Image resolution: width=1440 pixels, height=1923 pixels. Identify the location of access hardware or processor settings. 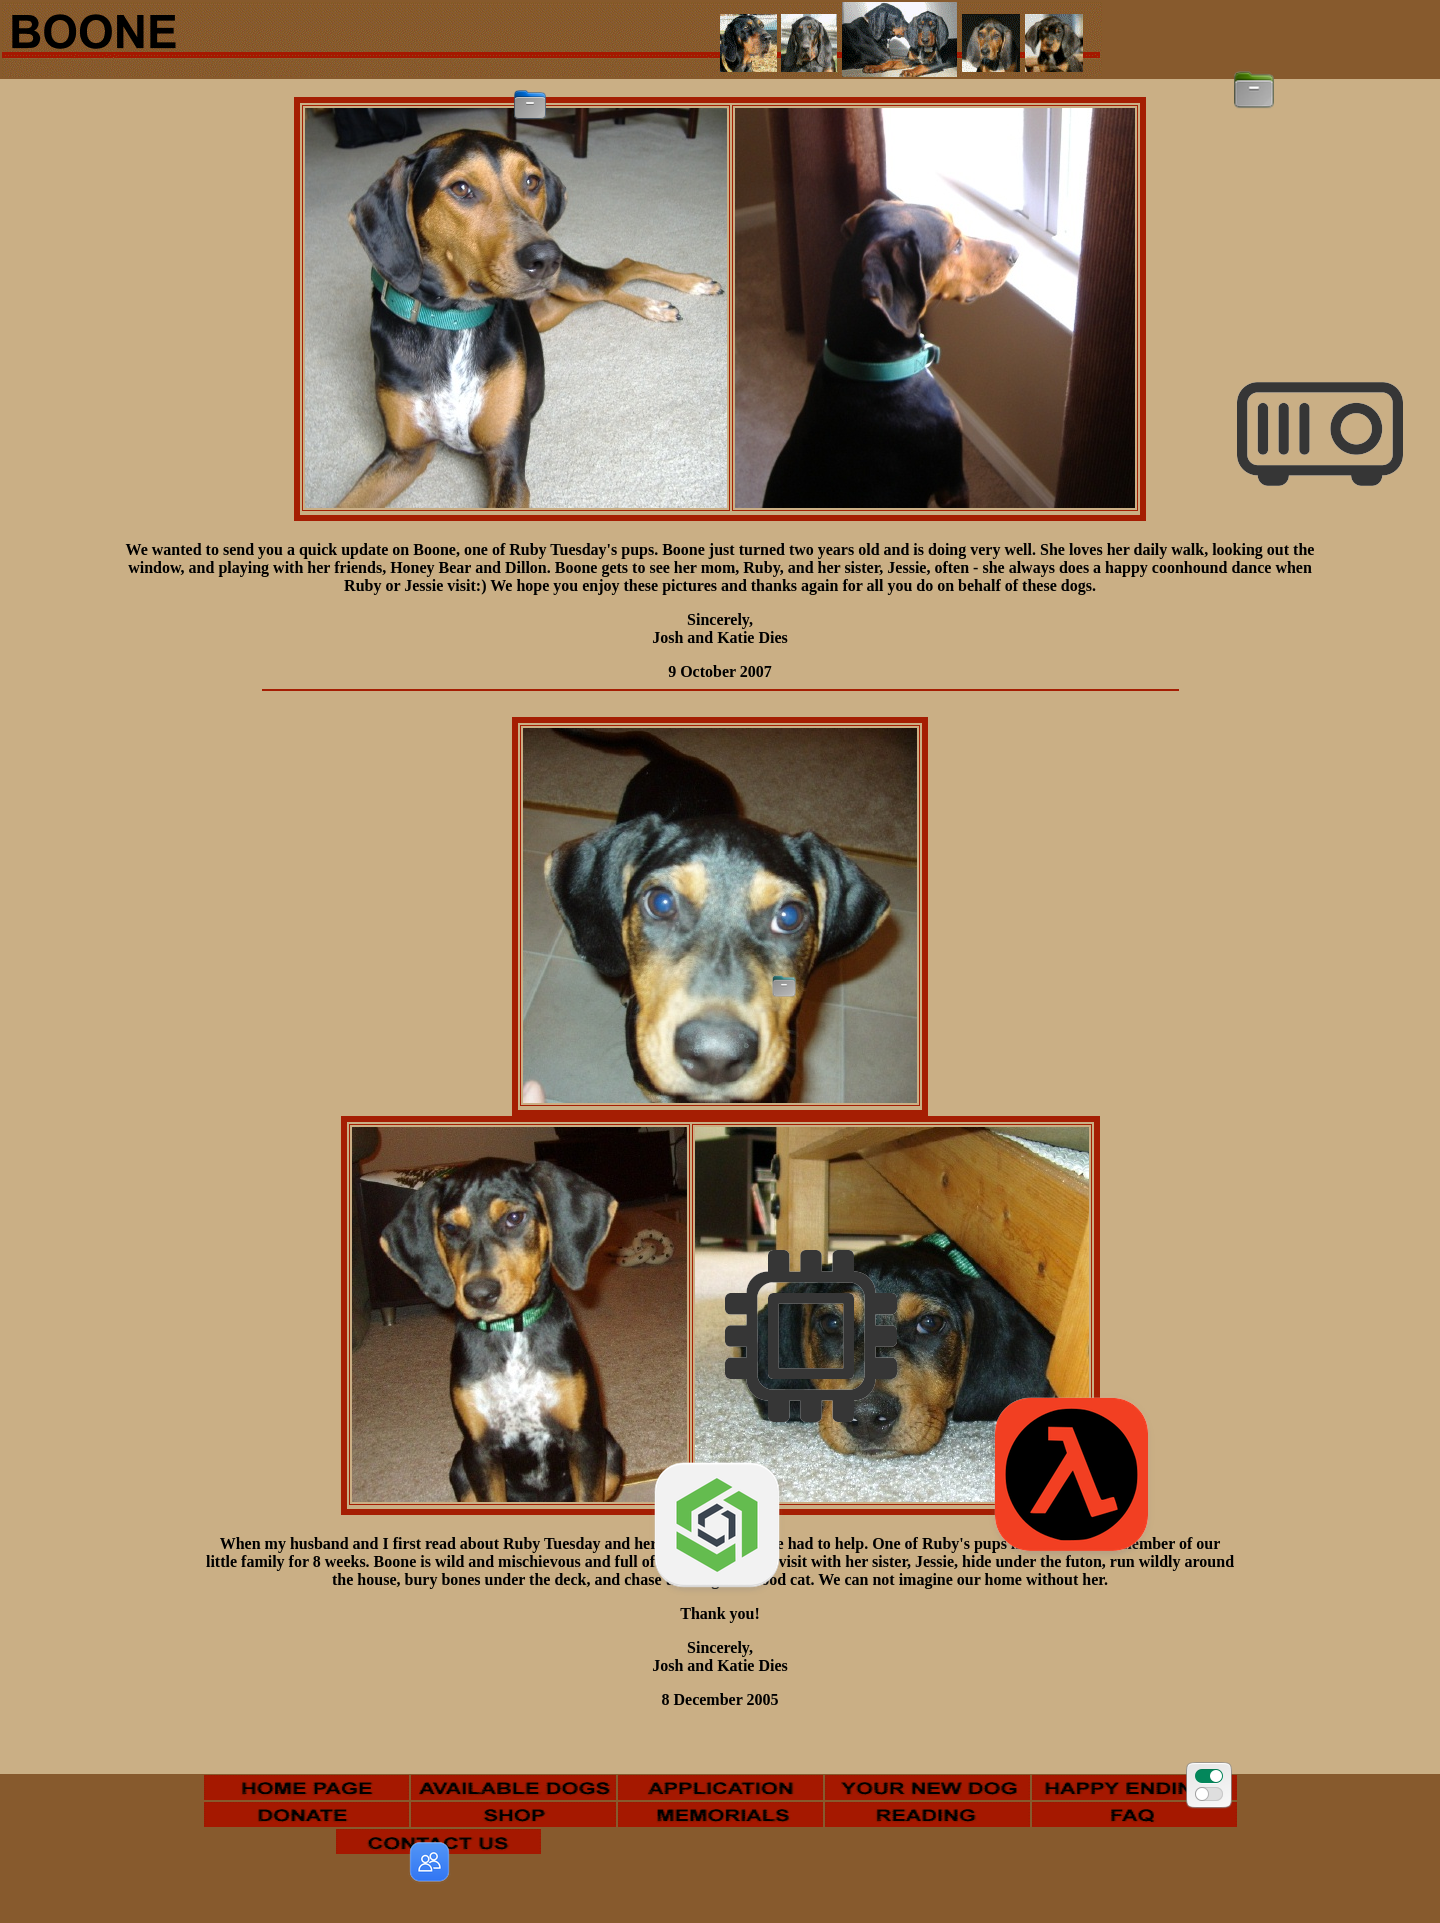
(811, 1336).